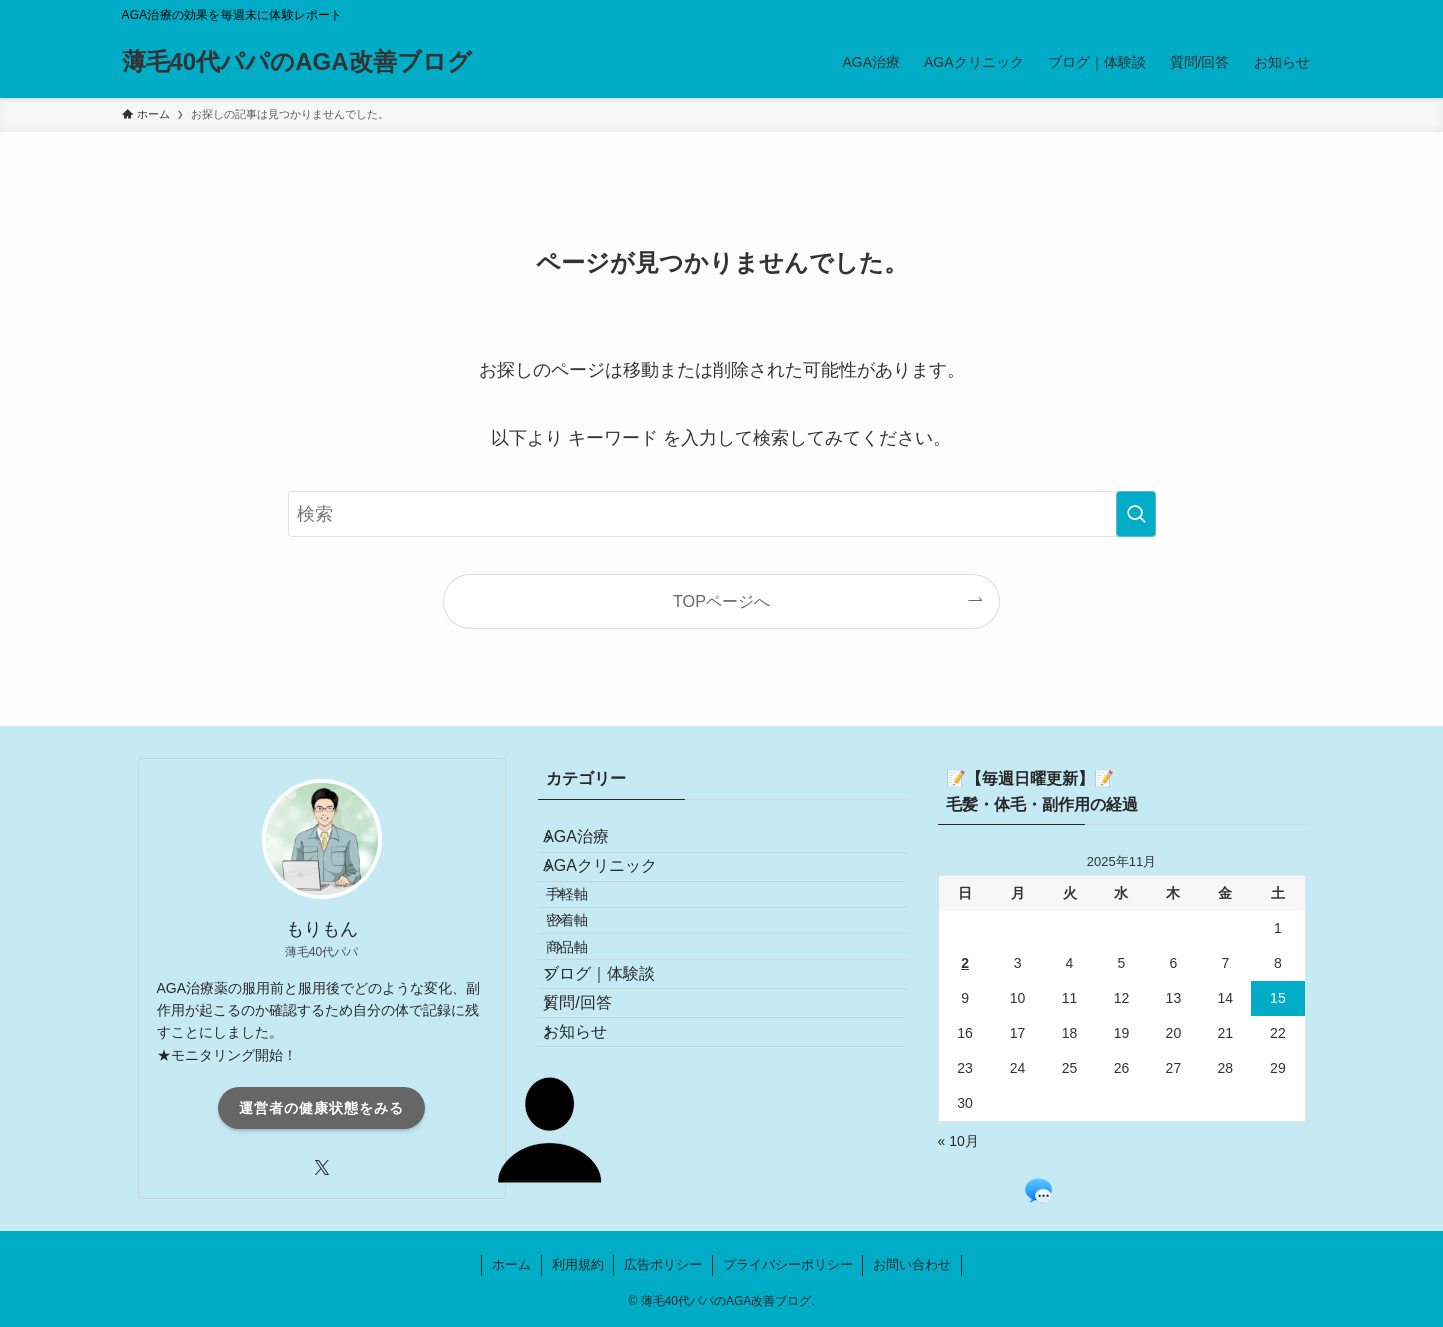  Describe the element at coordinates (549, 1129) in the screenshot. I see `view user profile` at that location.